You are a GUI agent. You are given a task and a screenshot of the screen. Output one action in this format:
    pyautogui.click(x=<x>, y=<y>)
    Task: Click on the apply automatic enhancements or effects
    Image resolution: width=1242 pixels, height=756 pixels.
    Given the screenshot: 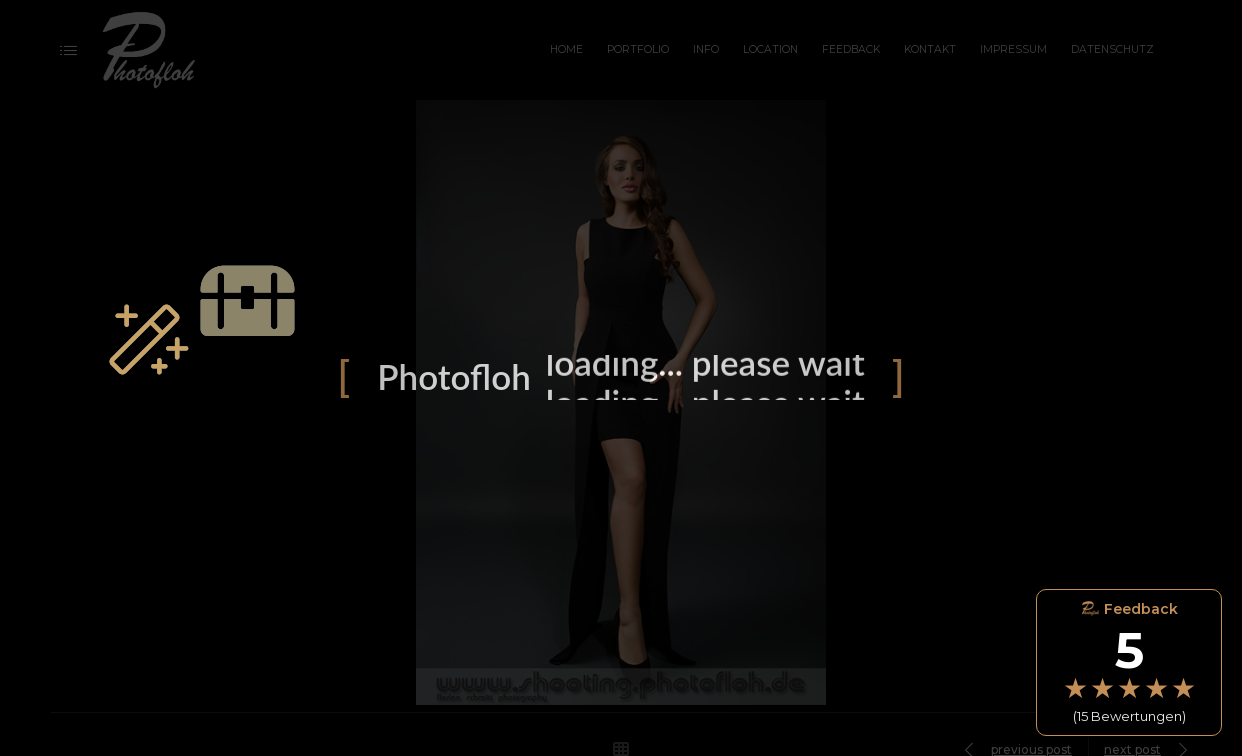 What is the action you would take?
    pyautogui.click(x=144, y=339)
    